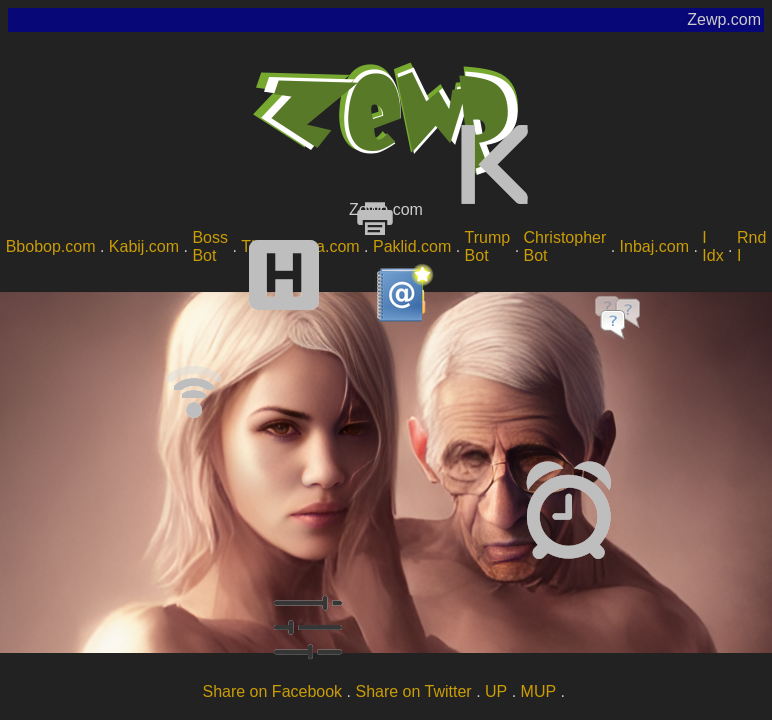 Image resolution: width=772 pixels, height=720 pixels. What do you see at coordinates (400, 297) in the screenshot?
I see `create a new contact in address book` at bounding box center [400, 297].